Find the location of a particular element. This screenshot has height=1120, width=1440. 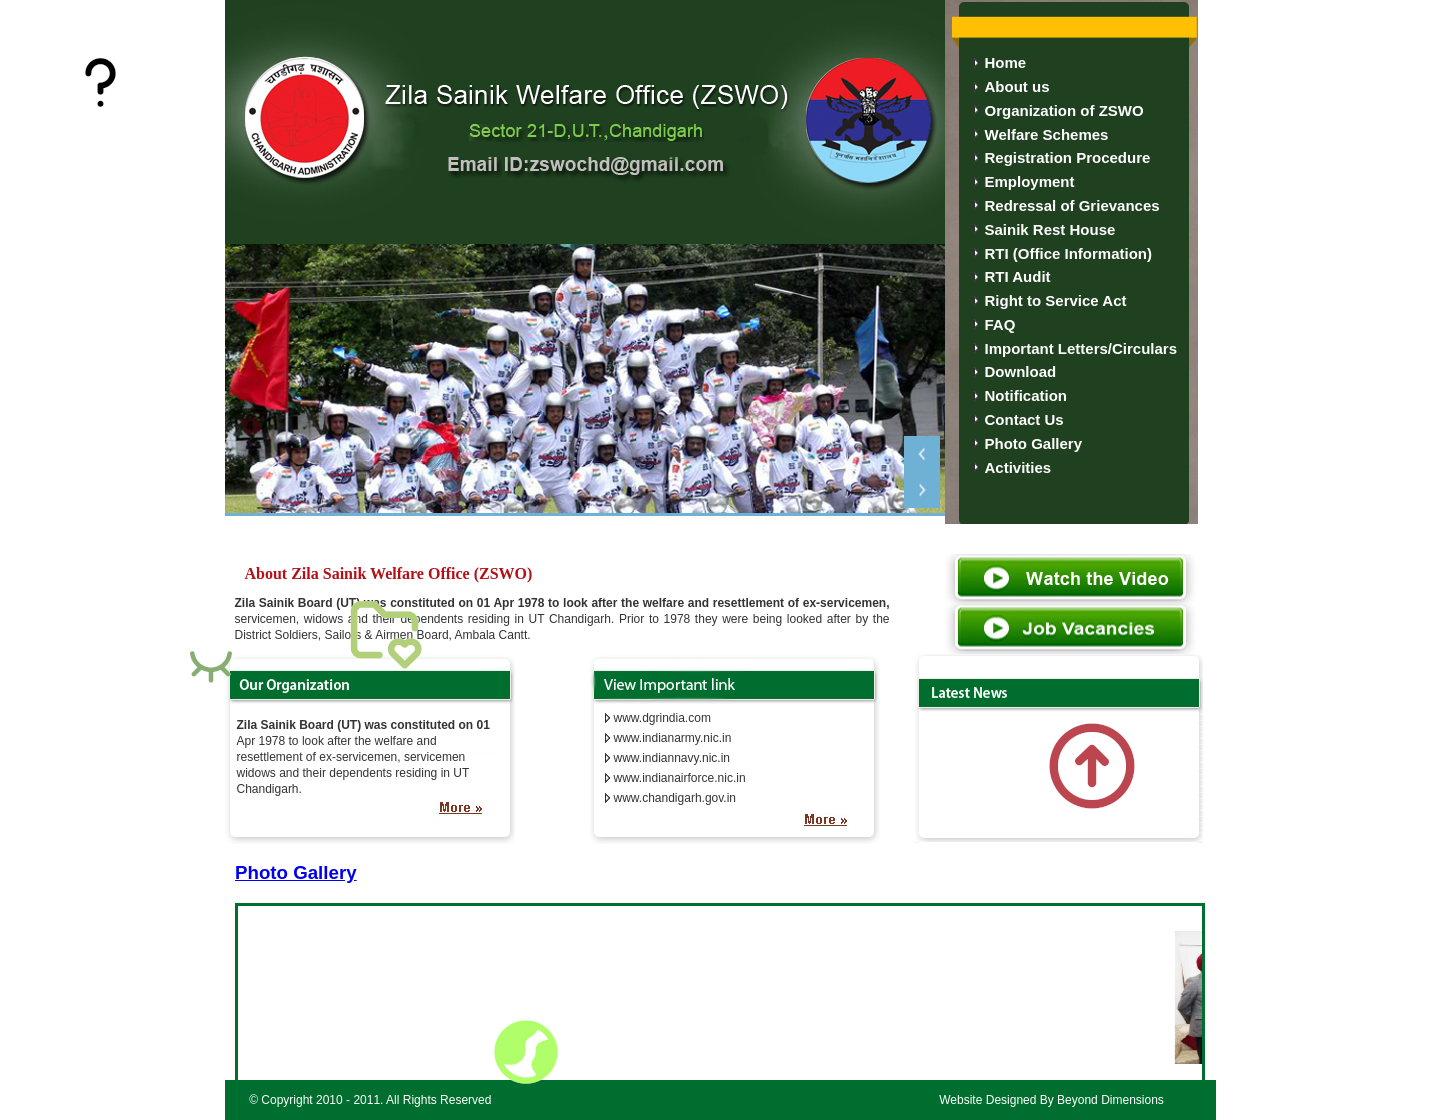

add folder to favorites is located at coordinates (384, 631).